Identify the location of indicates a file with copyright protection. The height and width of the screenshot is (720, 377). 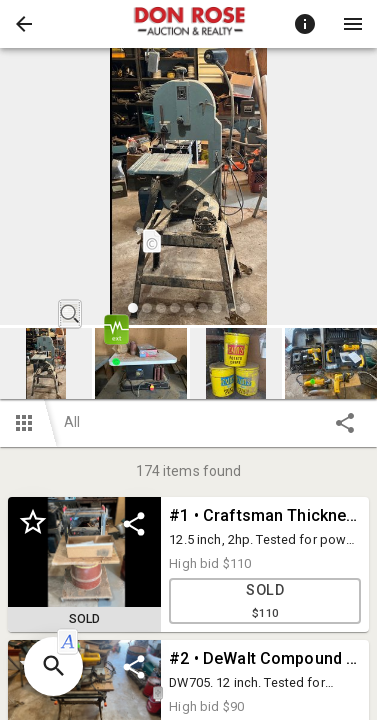
(152, 241).